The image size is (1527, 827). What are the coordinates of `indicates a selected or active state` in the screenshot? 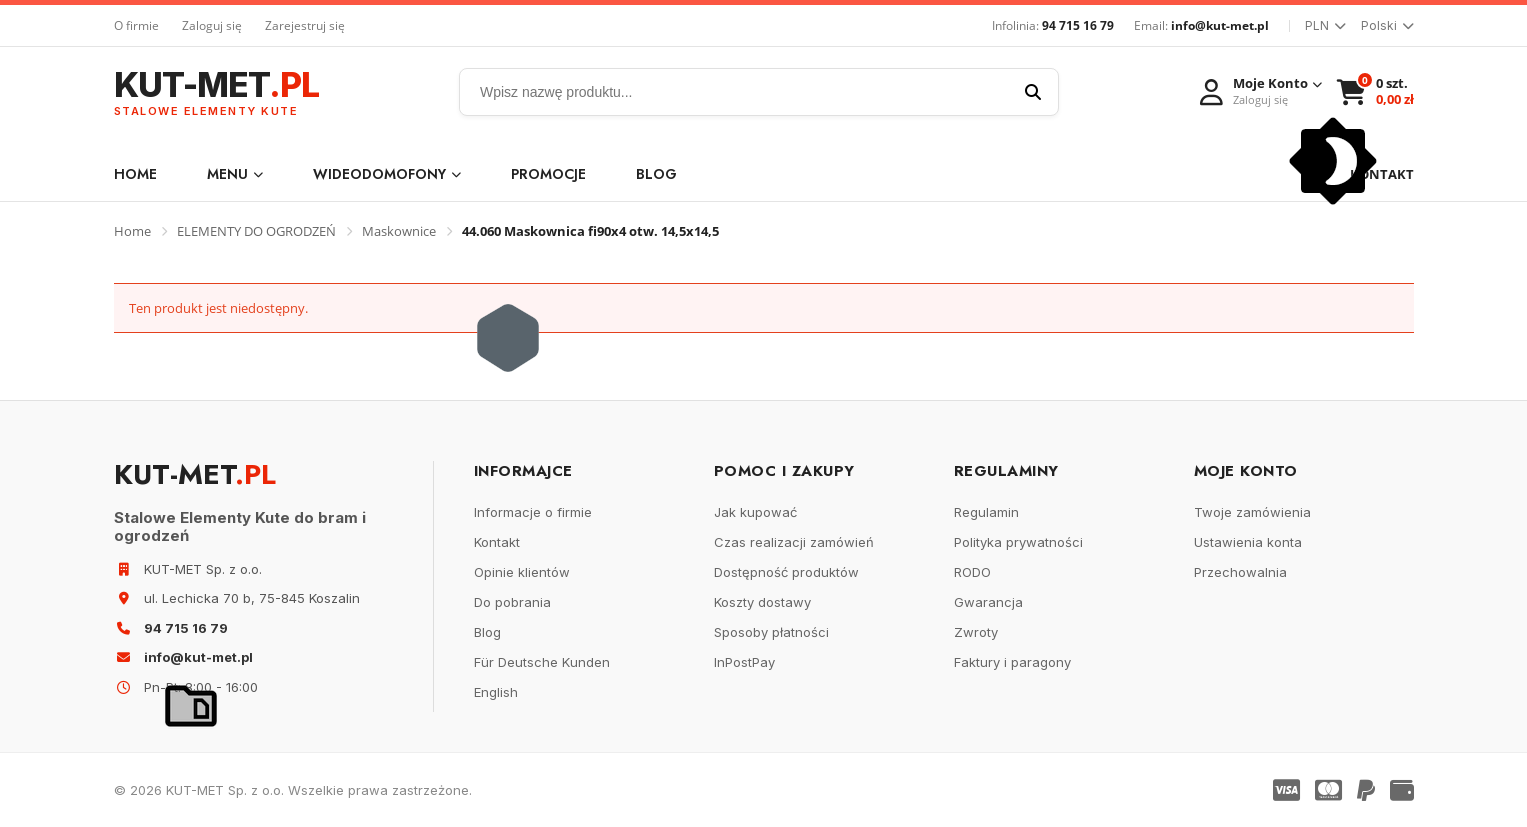 It's located at (508, 338).